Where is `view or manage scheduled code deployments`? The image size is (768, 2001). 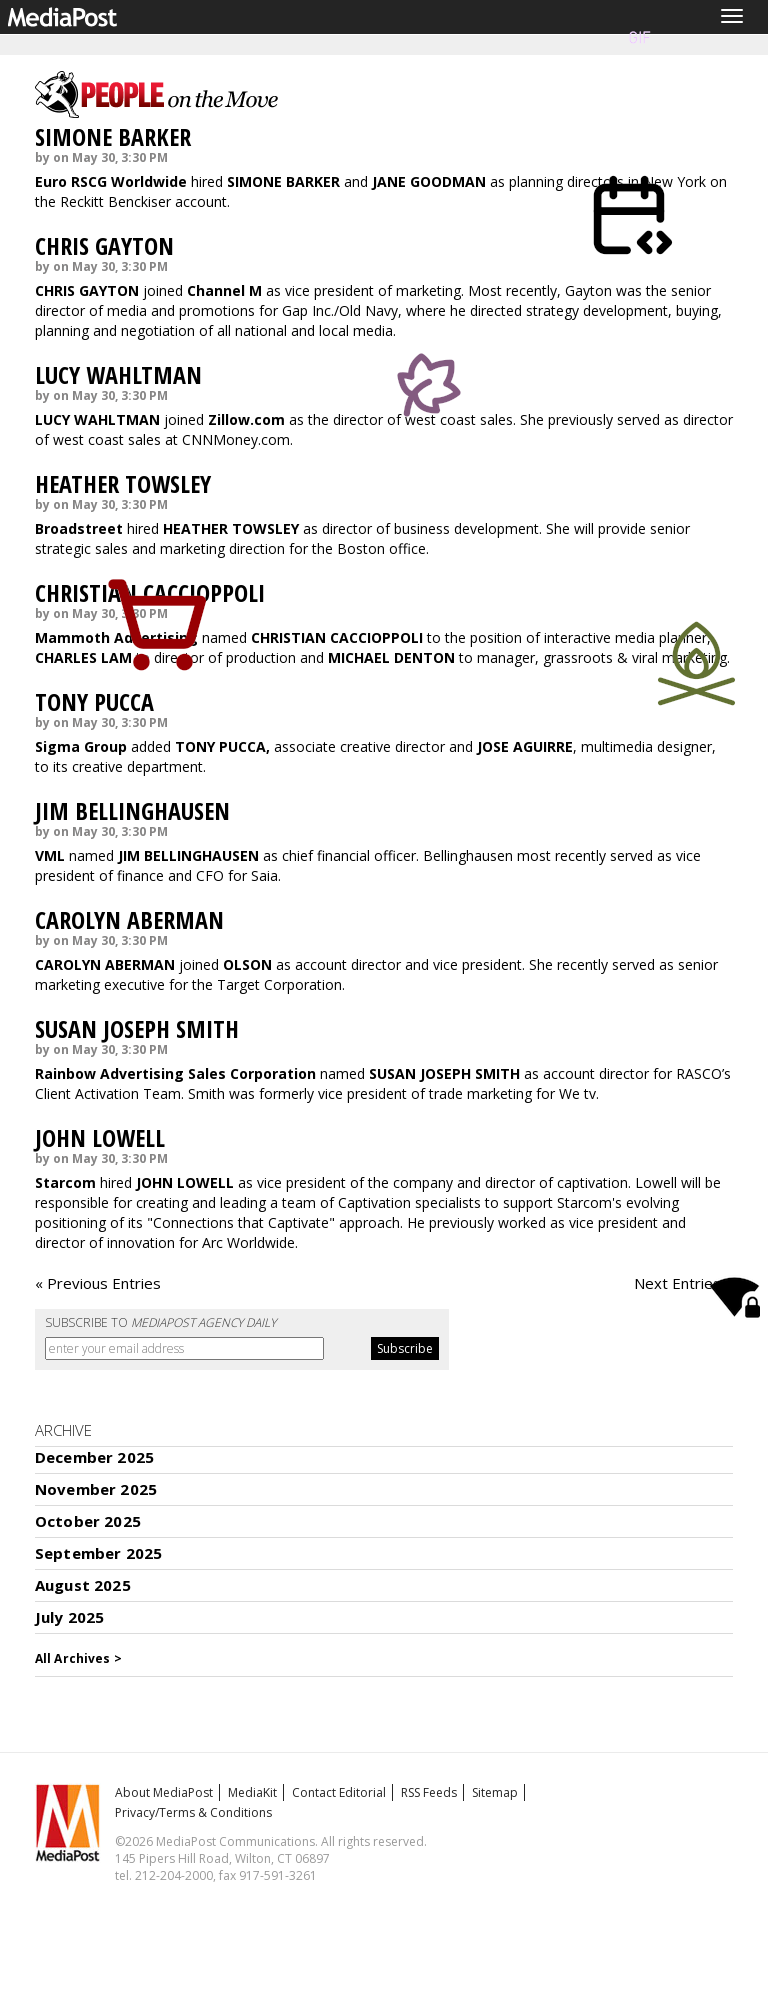
view or manage scheduled code deployments is located at coordinates (629, 215).